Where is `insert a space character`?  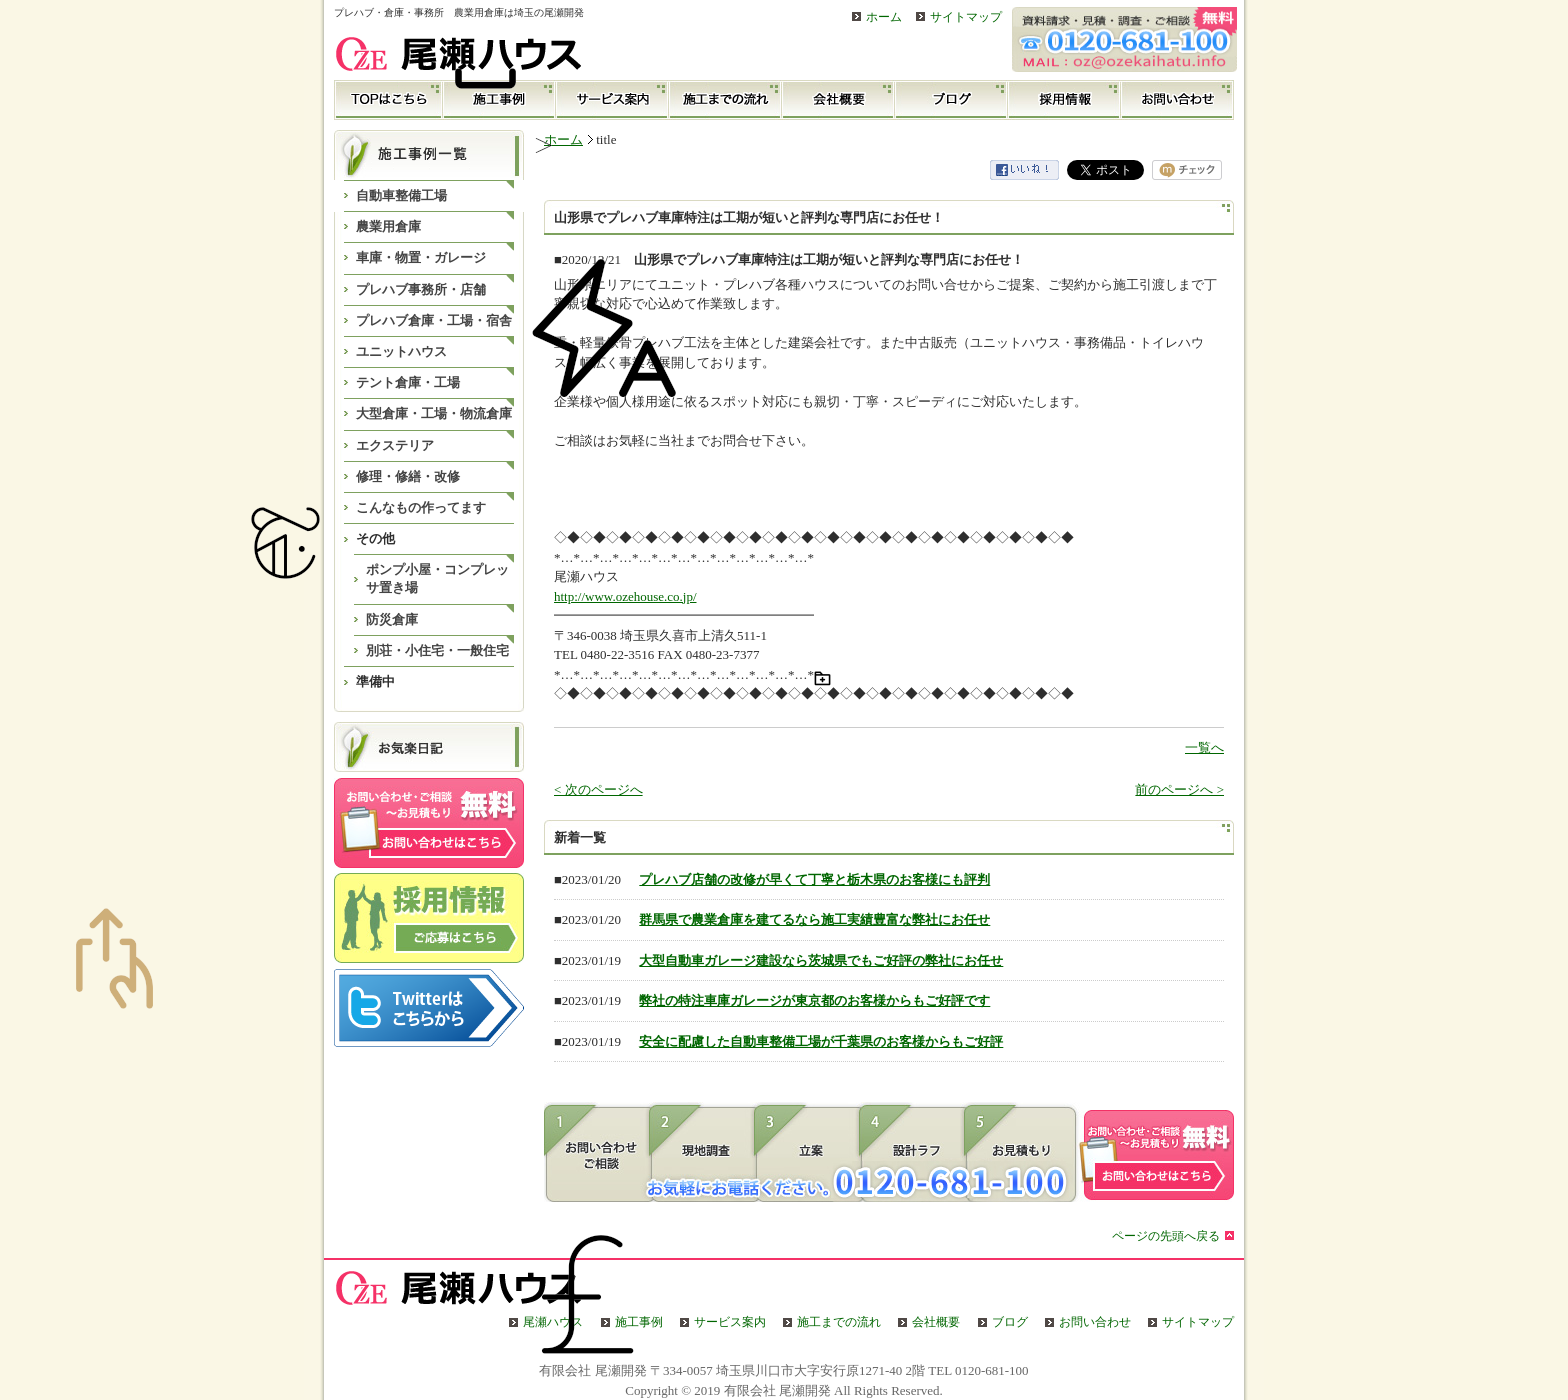
insert a space character is located at coordinates (485, 78).